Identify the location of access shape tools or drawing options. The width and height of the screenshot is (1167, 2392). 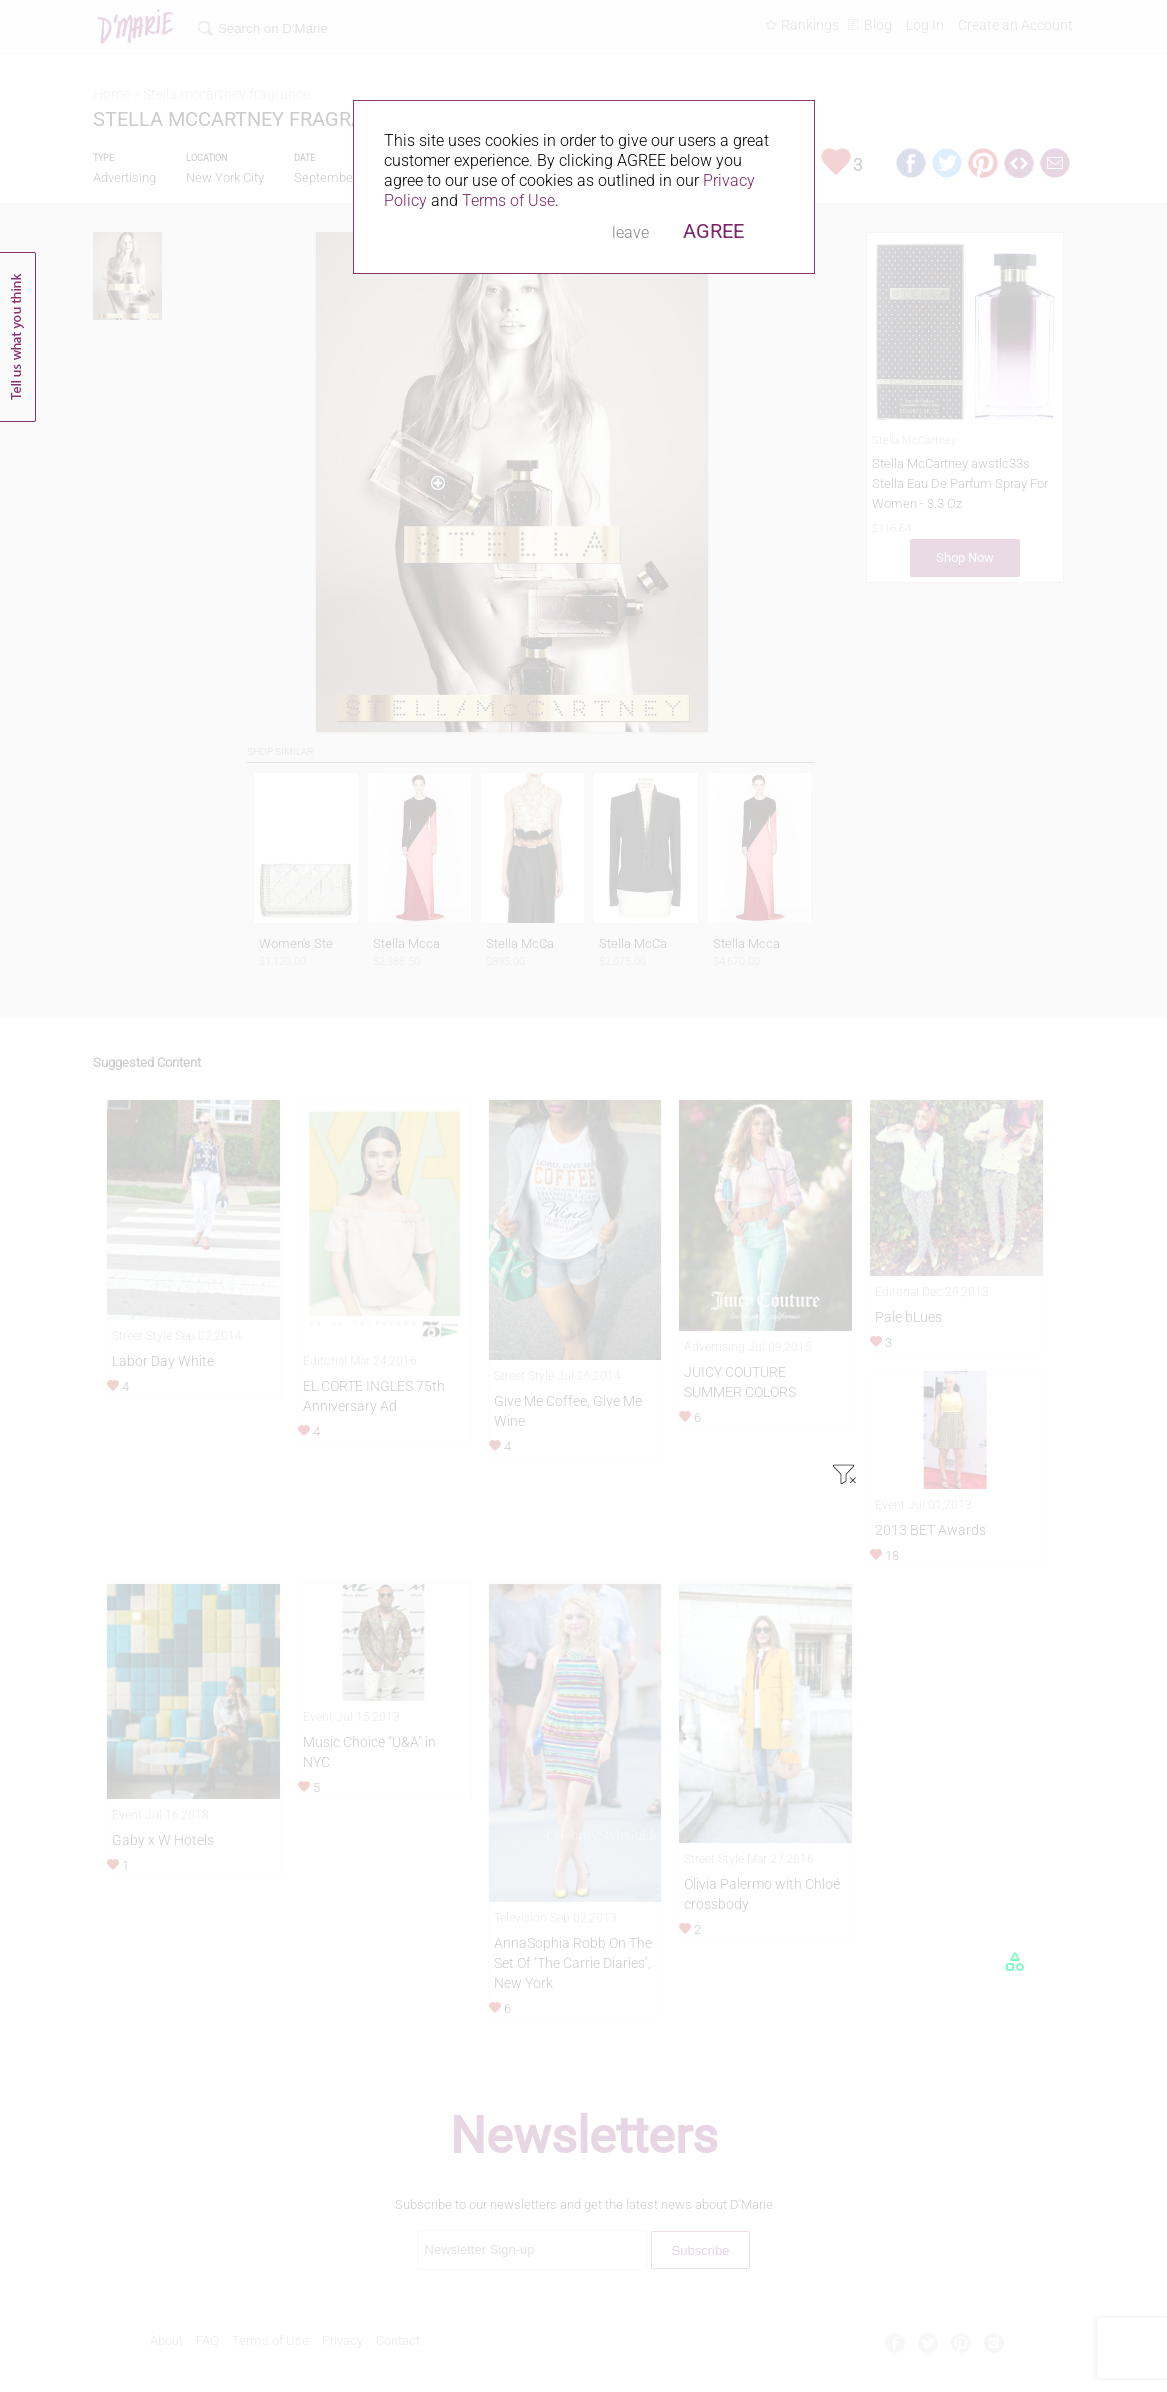
(1015, 1962).